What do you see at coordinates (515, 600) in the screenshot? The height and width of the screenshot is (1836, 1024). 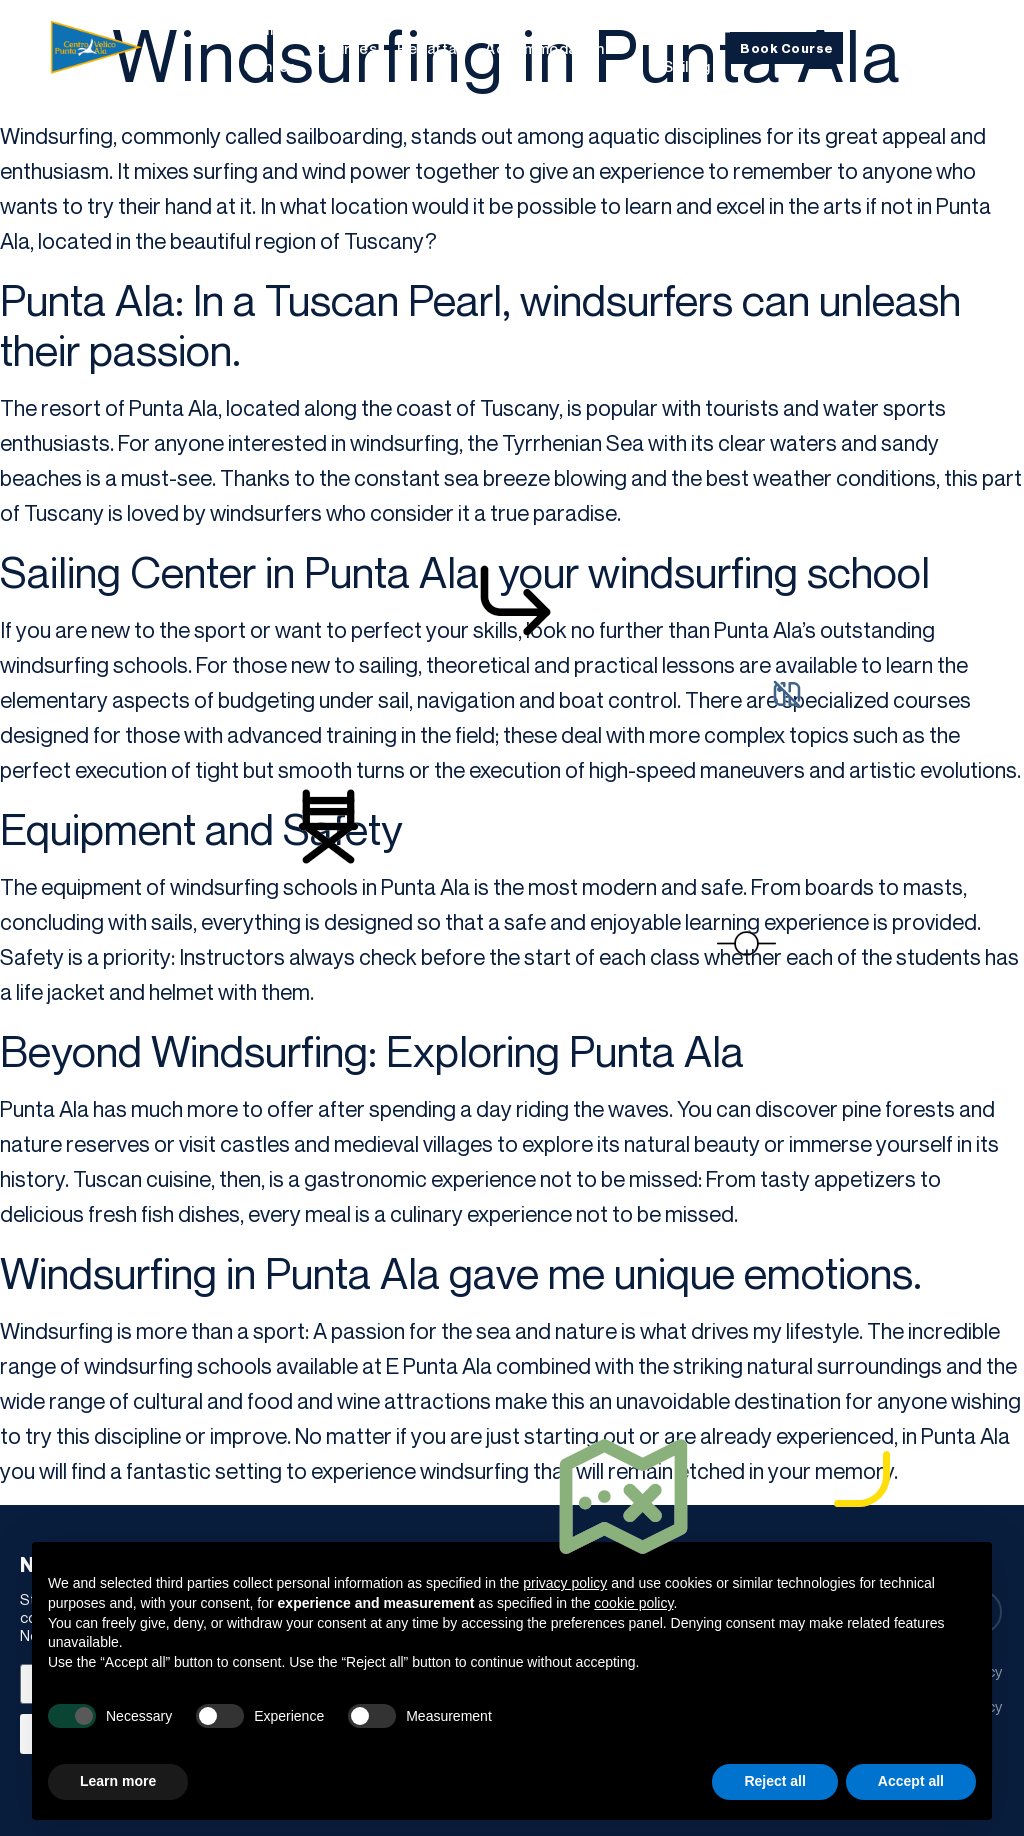 I see `reply to a message or thread` at bounding box center [515, 600].